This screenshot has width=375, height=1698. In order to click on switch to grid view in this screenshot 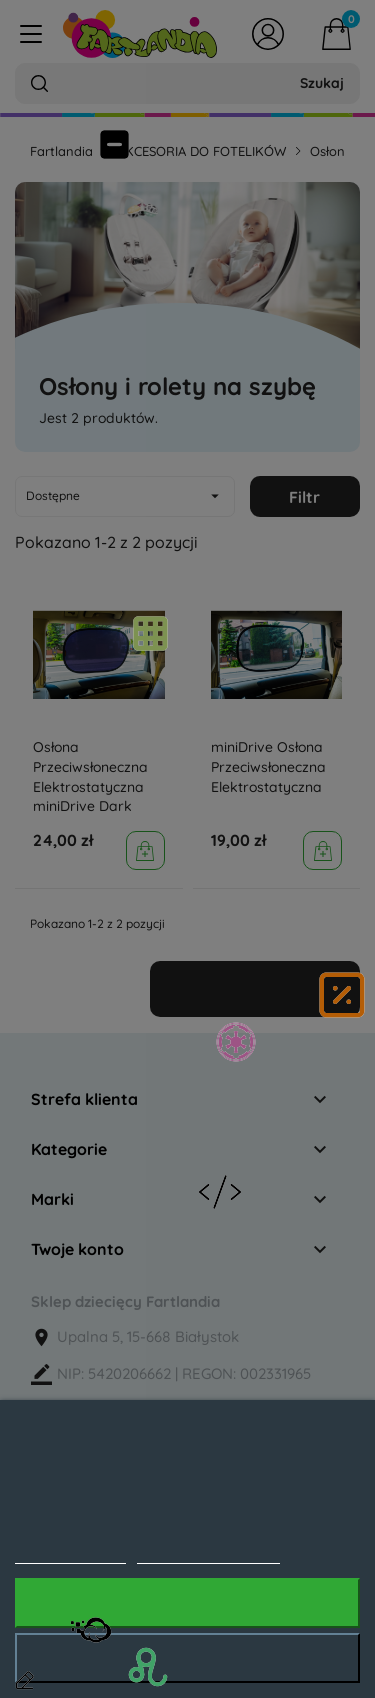, I will do `click(150, 633)`.